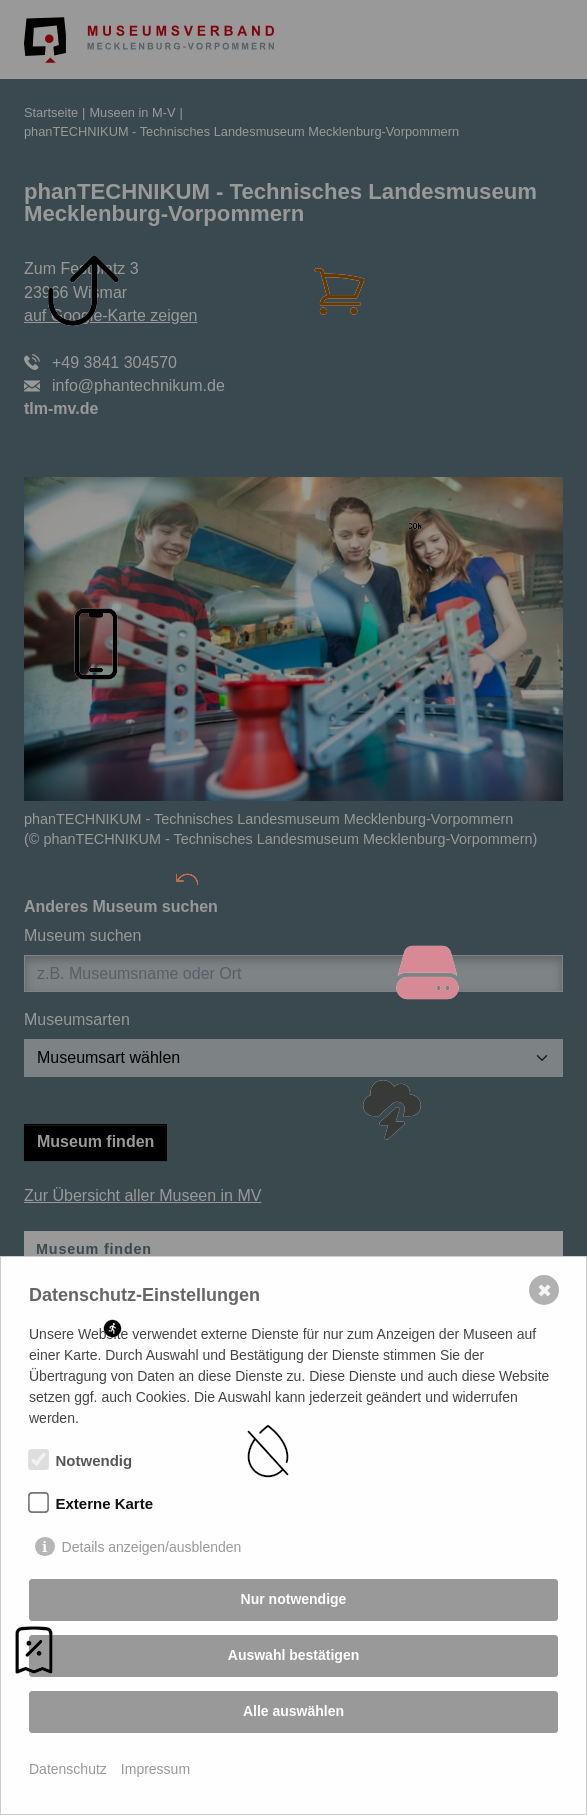  Describe the element at coordinates (427, 972) in the screenshot. I see `access server settings` at that location.